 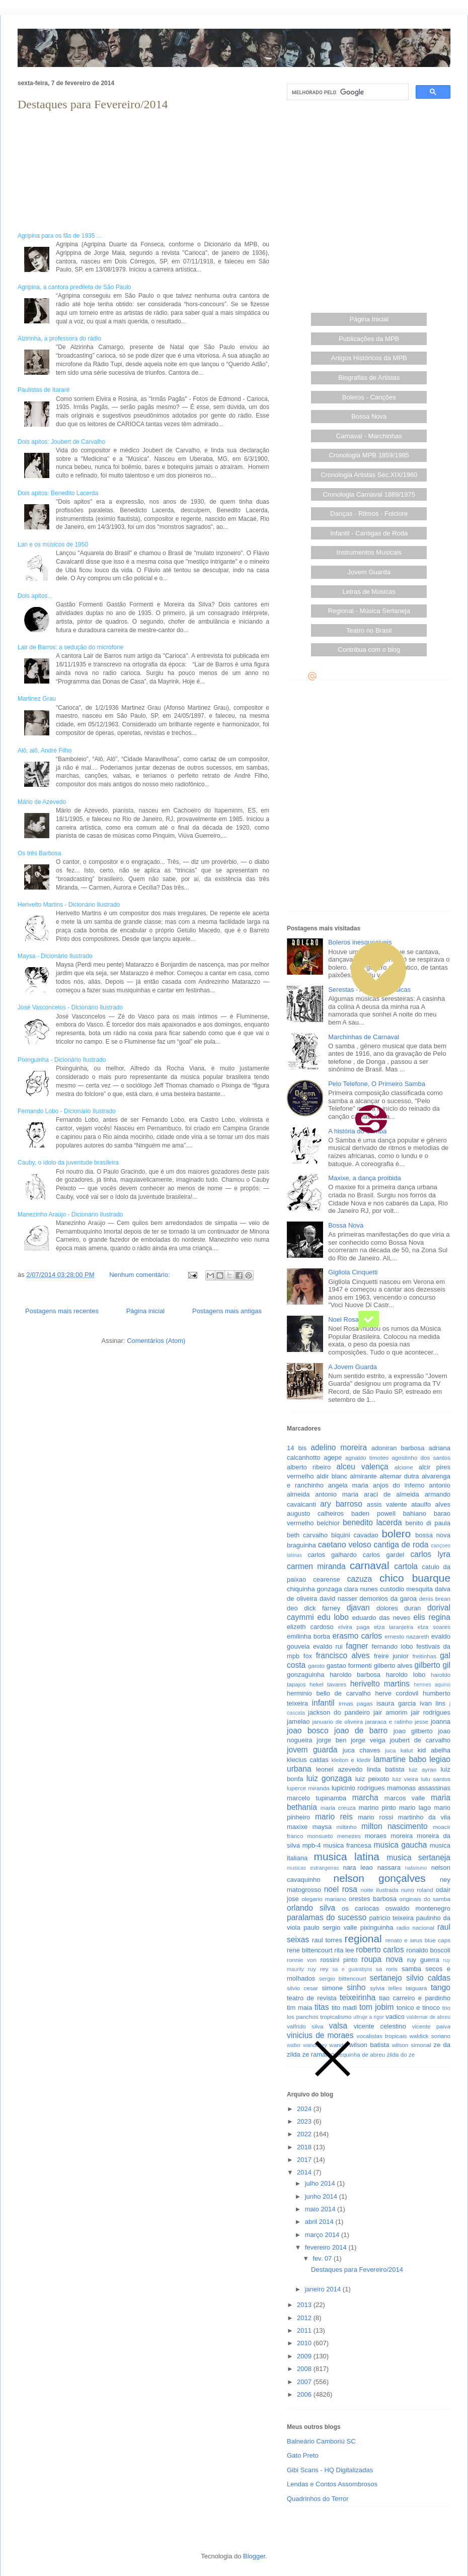 What do you see at coordinates (378, 970) in the screenshot?
I see `indicates a completed or successful action` at bounding box center [378, 970].